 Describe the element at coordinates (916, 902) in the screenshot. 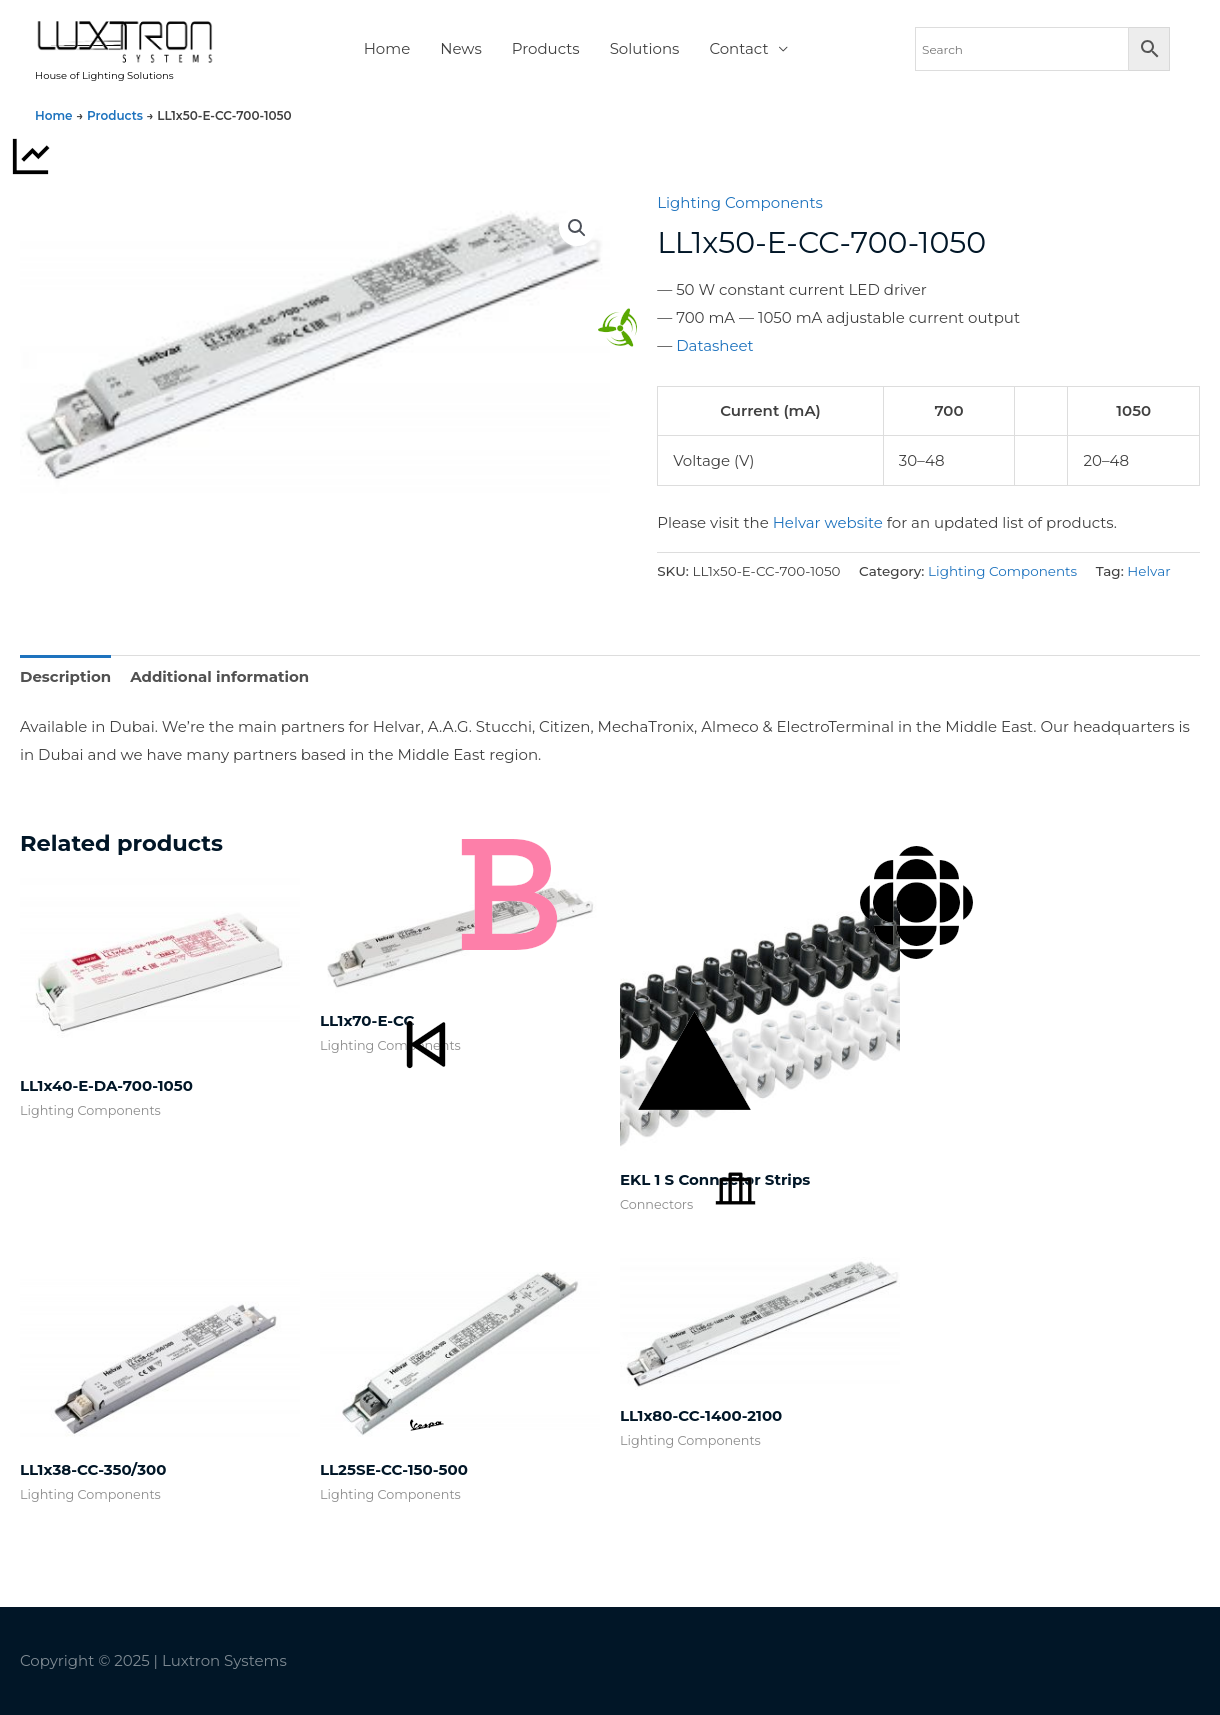

I see `CBC (Canadian Broadcasting Corporation) logo` at that location.